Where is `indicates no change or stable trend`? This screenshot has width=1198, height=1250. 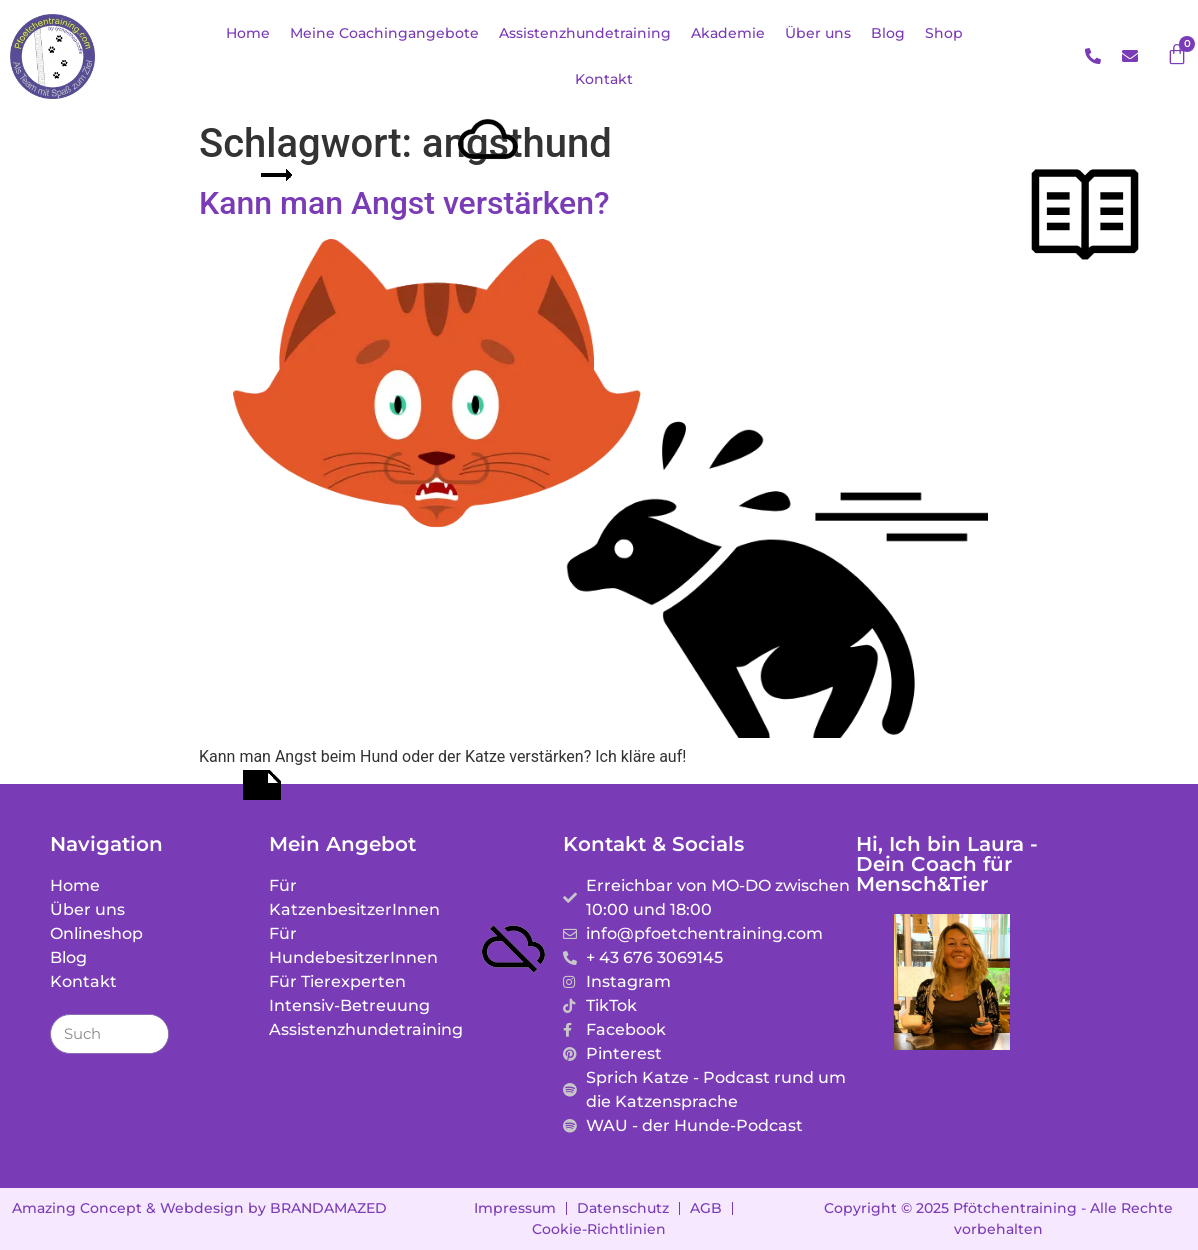 indicates no change or stable trend is located at coordinates (276, 175).